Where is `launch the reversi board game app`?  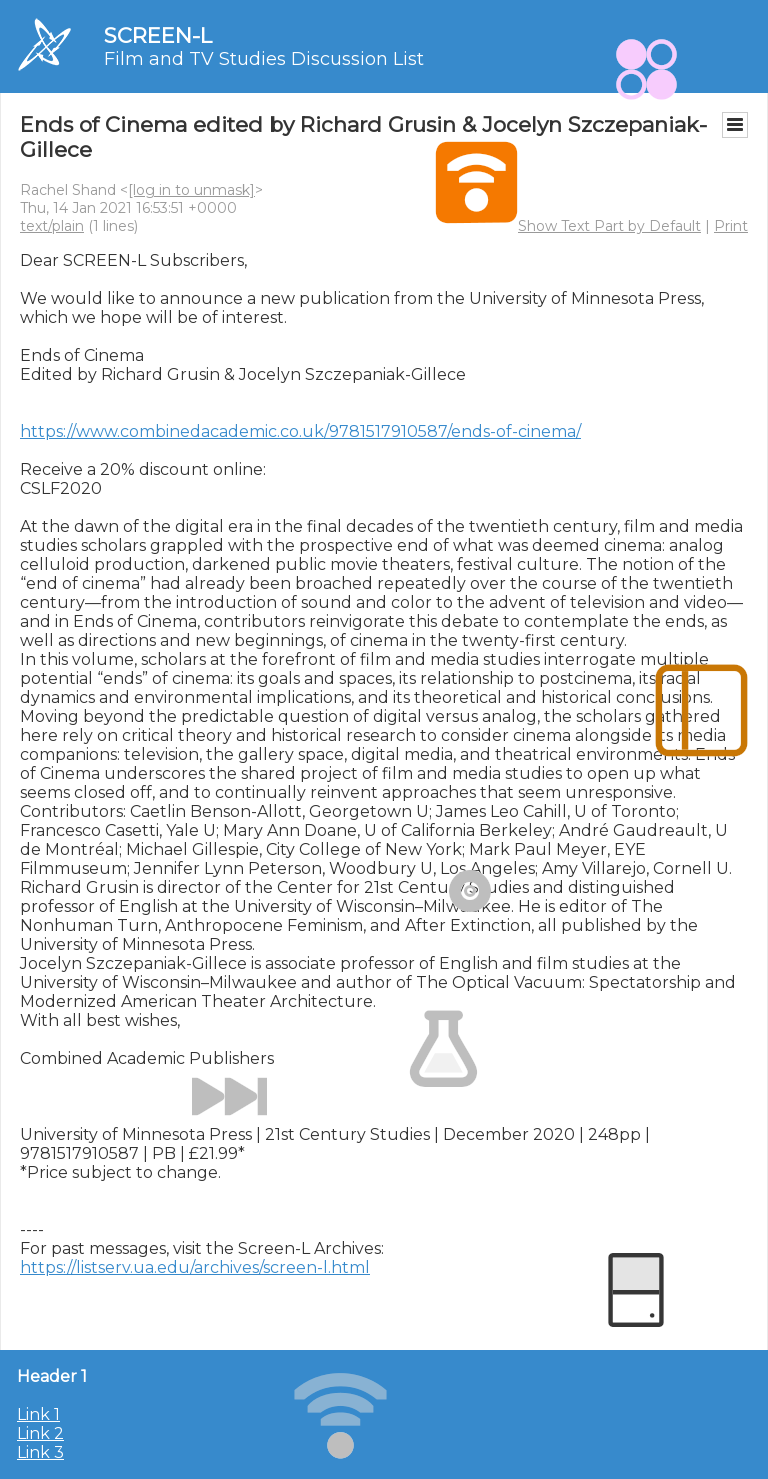
launch the reversi board game app is located at coordinates (646, 69).